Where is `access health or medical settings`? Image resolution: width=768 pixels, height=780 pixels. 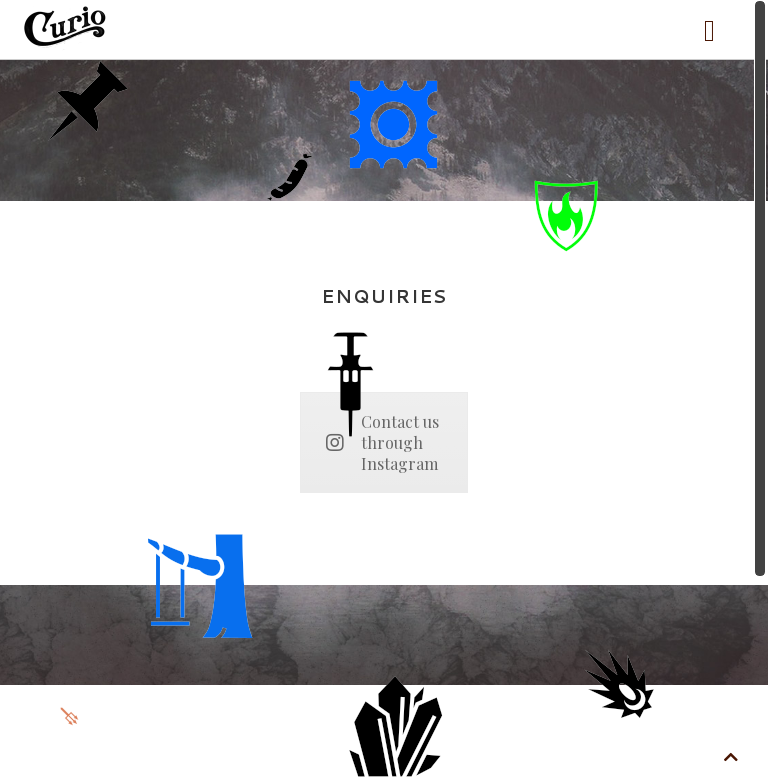
access health or medical settings is located at coordinates (350, 384).